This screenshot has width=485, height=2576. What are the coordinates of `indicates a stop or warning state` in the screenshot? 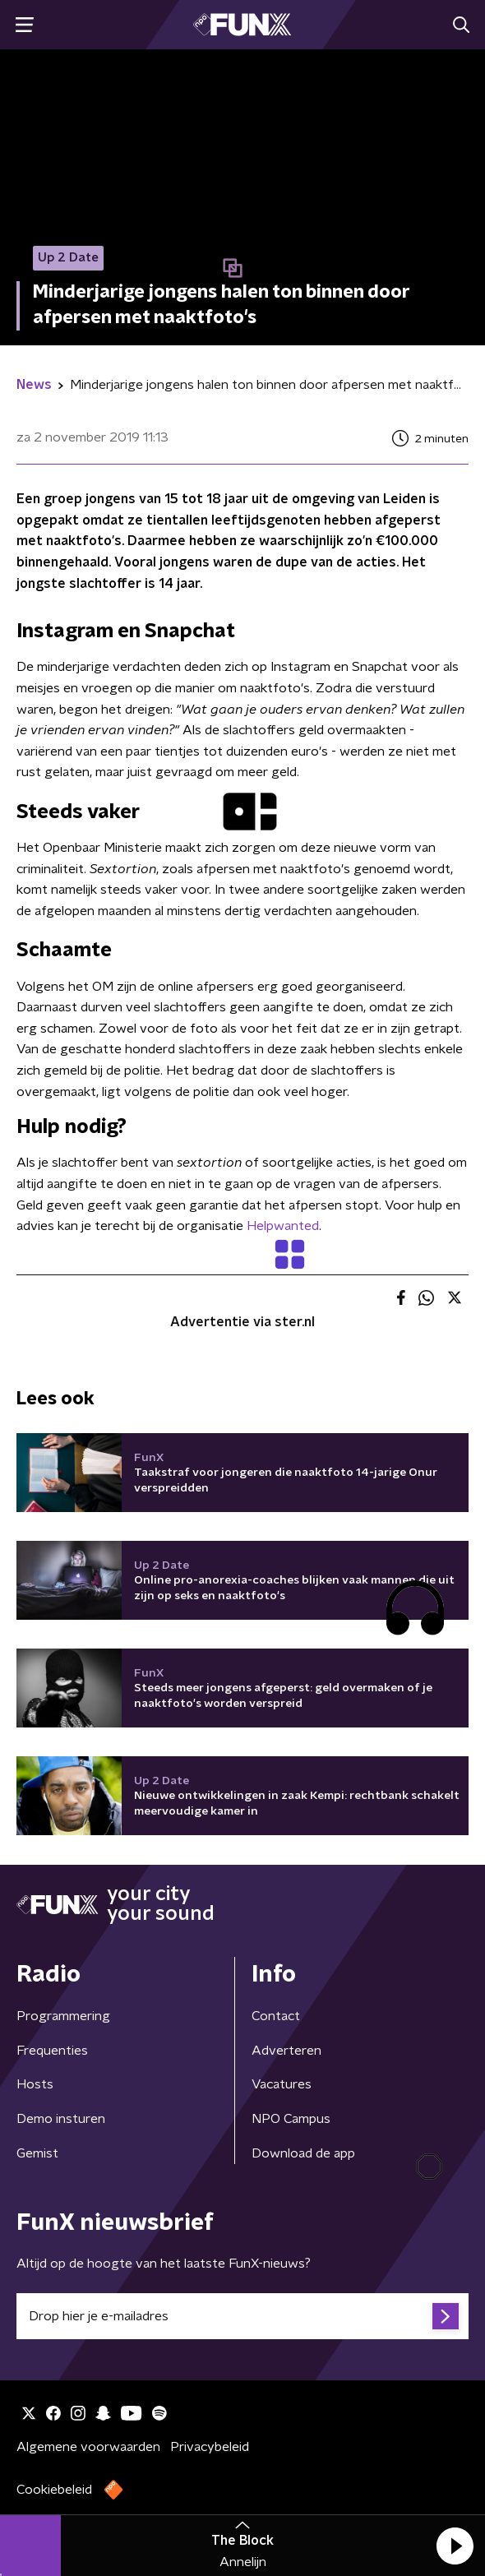 It's located at (429, 2167).